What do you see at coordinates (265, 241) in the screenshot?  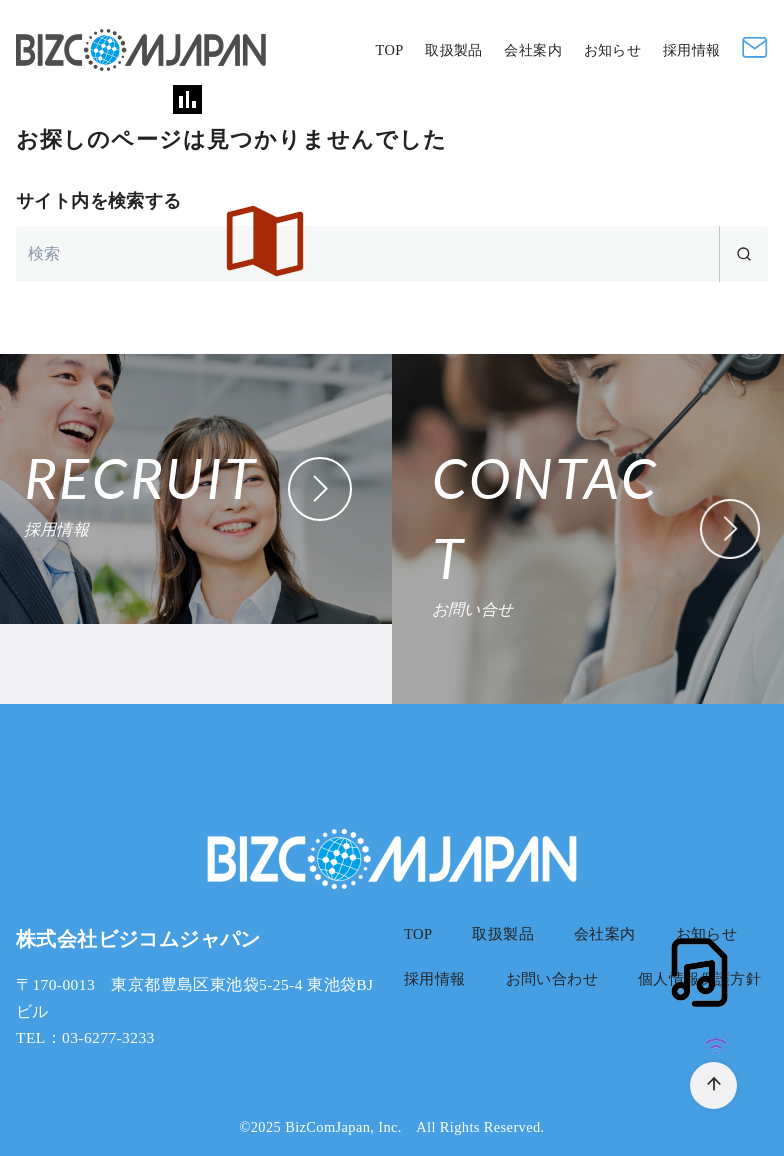 I see `open map view` at bounding box center [265, 241].